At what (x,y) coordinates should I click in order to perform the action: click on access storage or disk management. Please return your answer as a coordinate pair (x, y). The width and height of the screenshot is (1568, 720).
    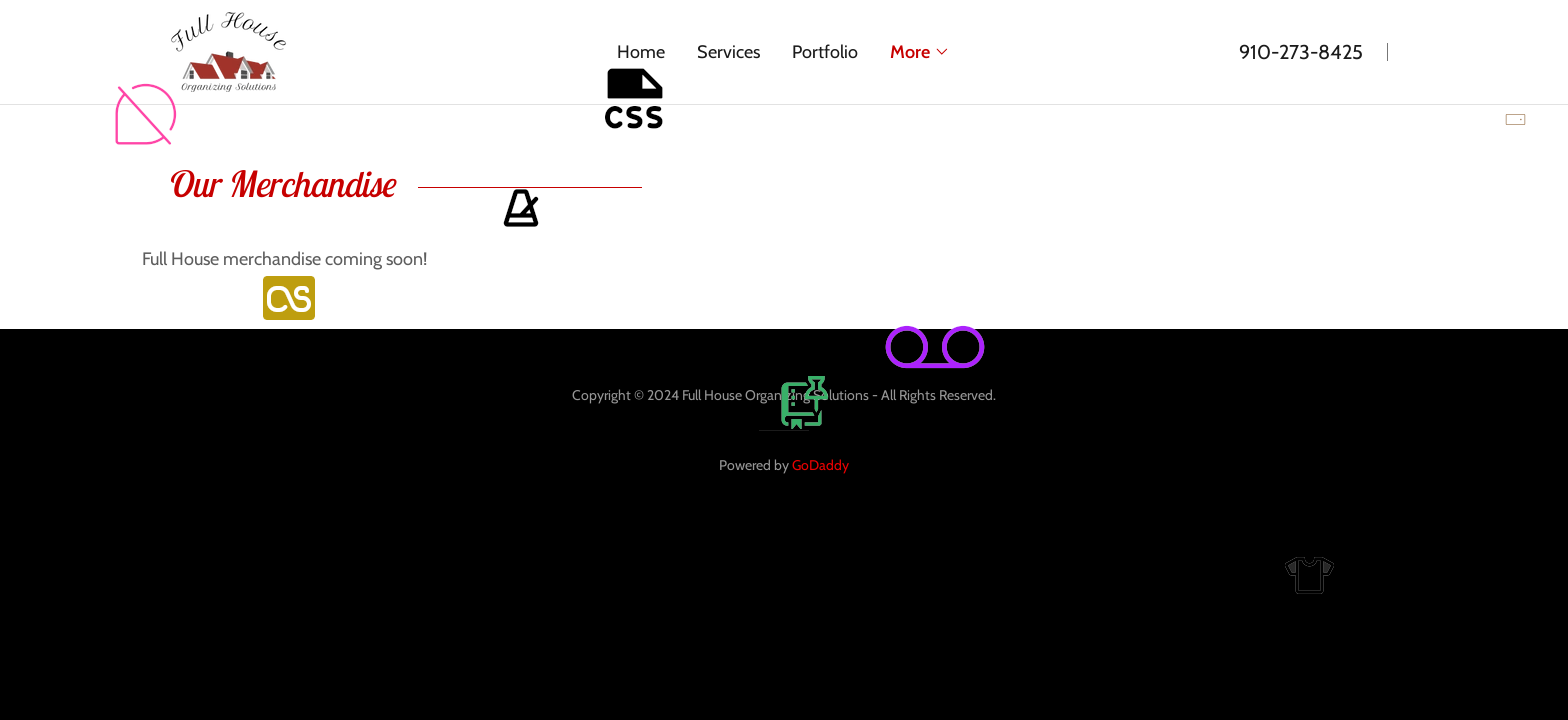
    Looking at the image, I should click on (1515, 119).